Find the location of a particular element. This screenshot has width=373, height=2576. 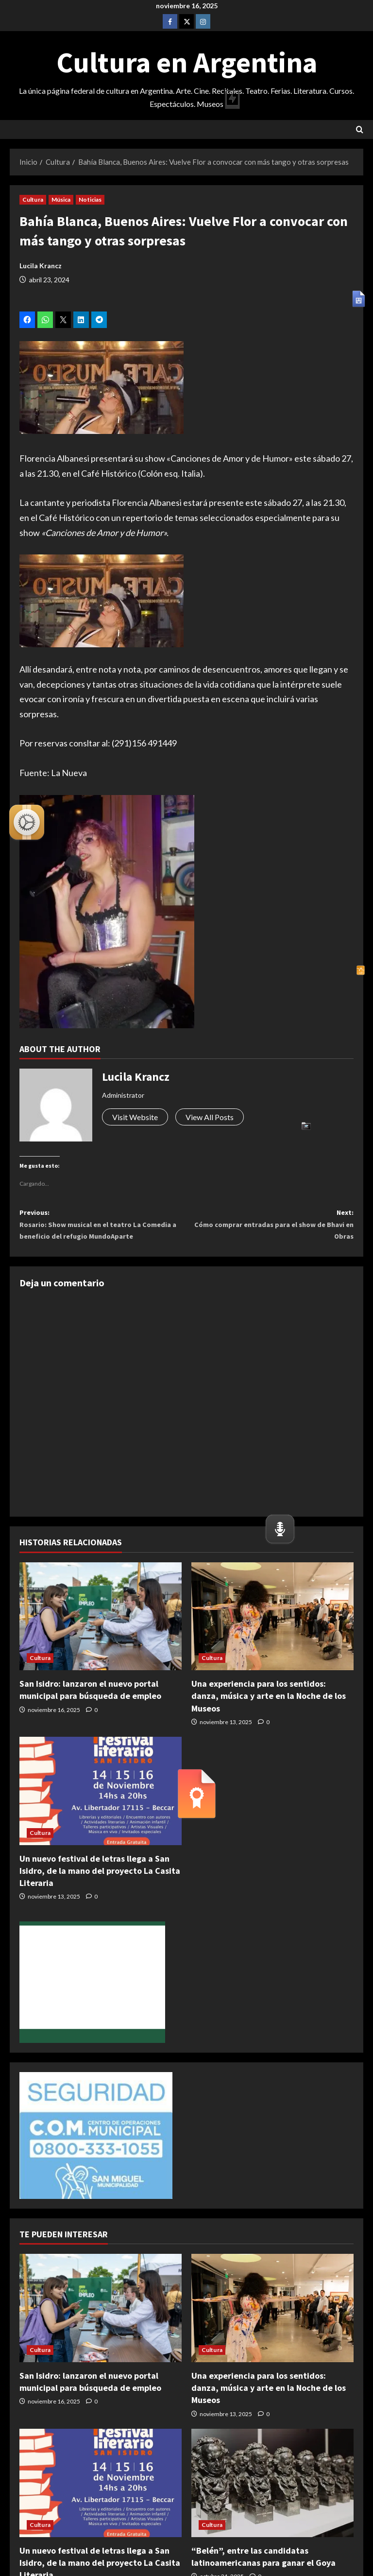

open podcast or audio recording app is located at coordinates (280, 1529).